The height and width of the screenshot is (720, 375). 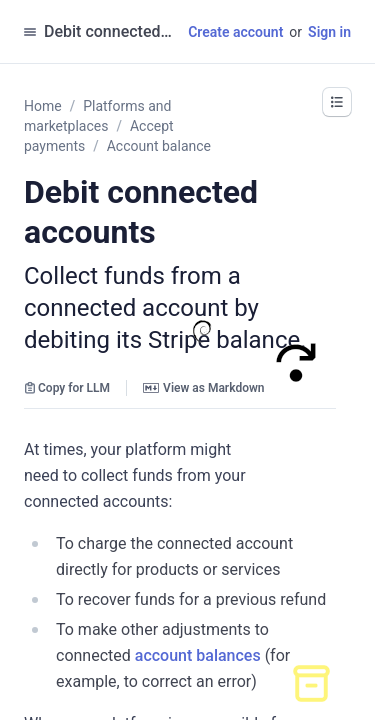 I want to click on archive this item, so click(x=311, y=683).